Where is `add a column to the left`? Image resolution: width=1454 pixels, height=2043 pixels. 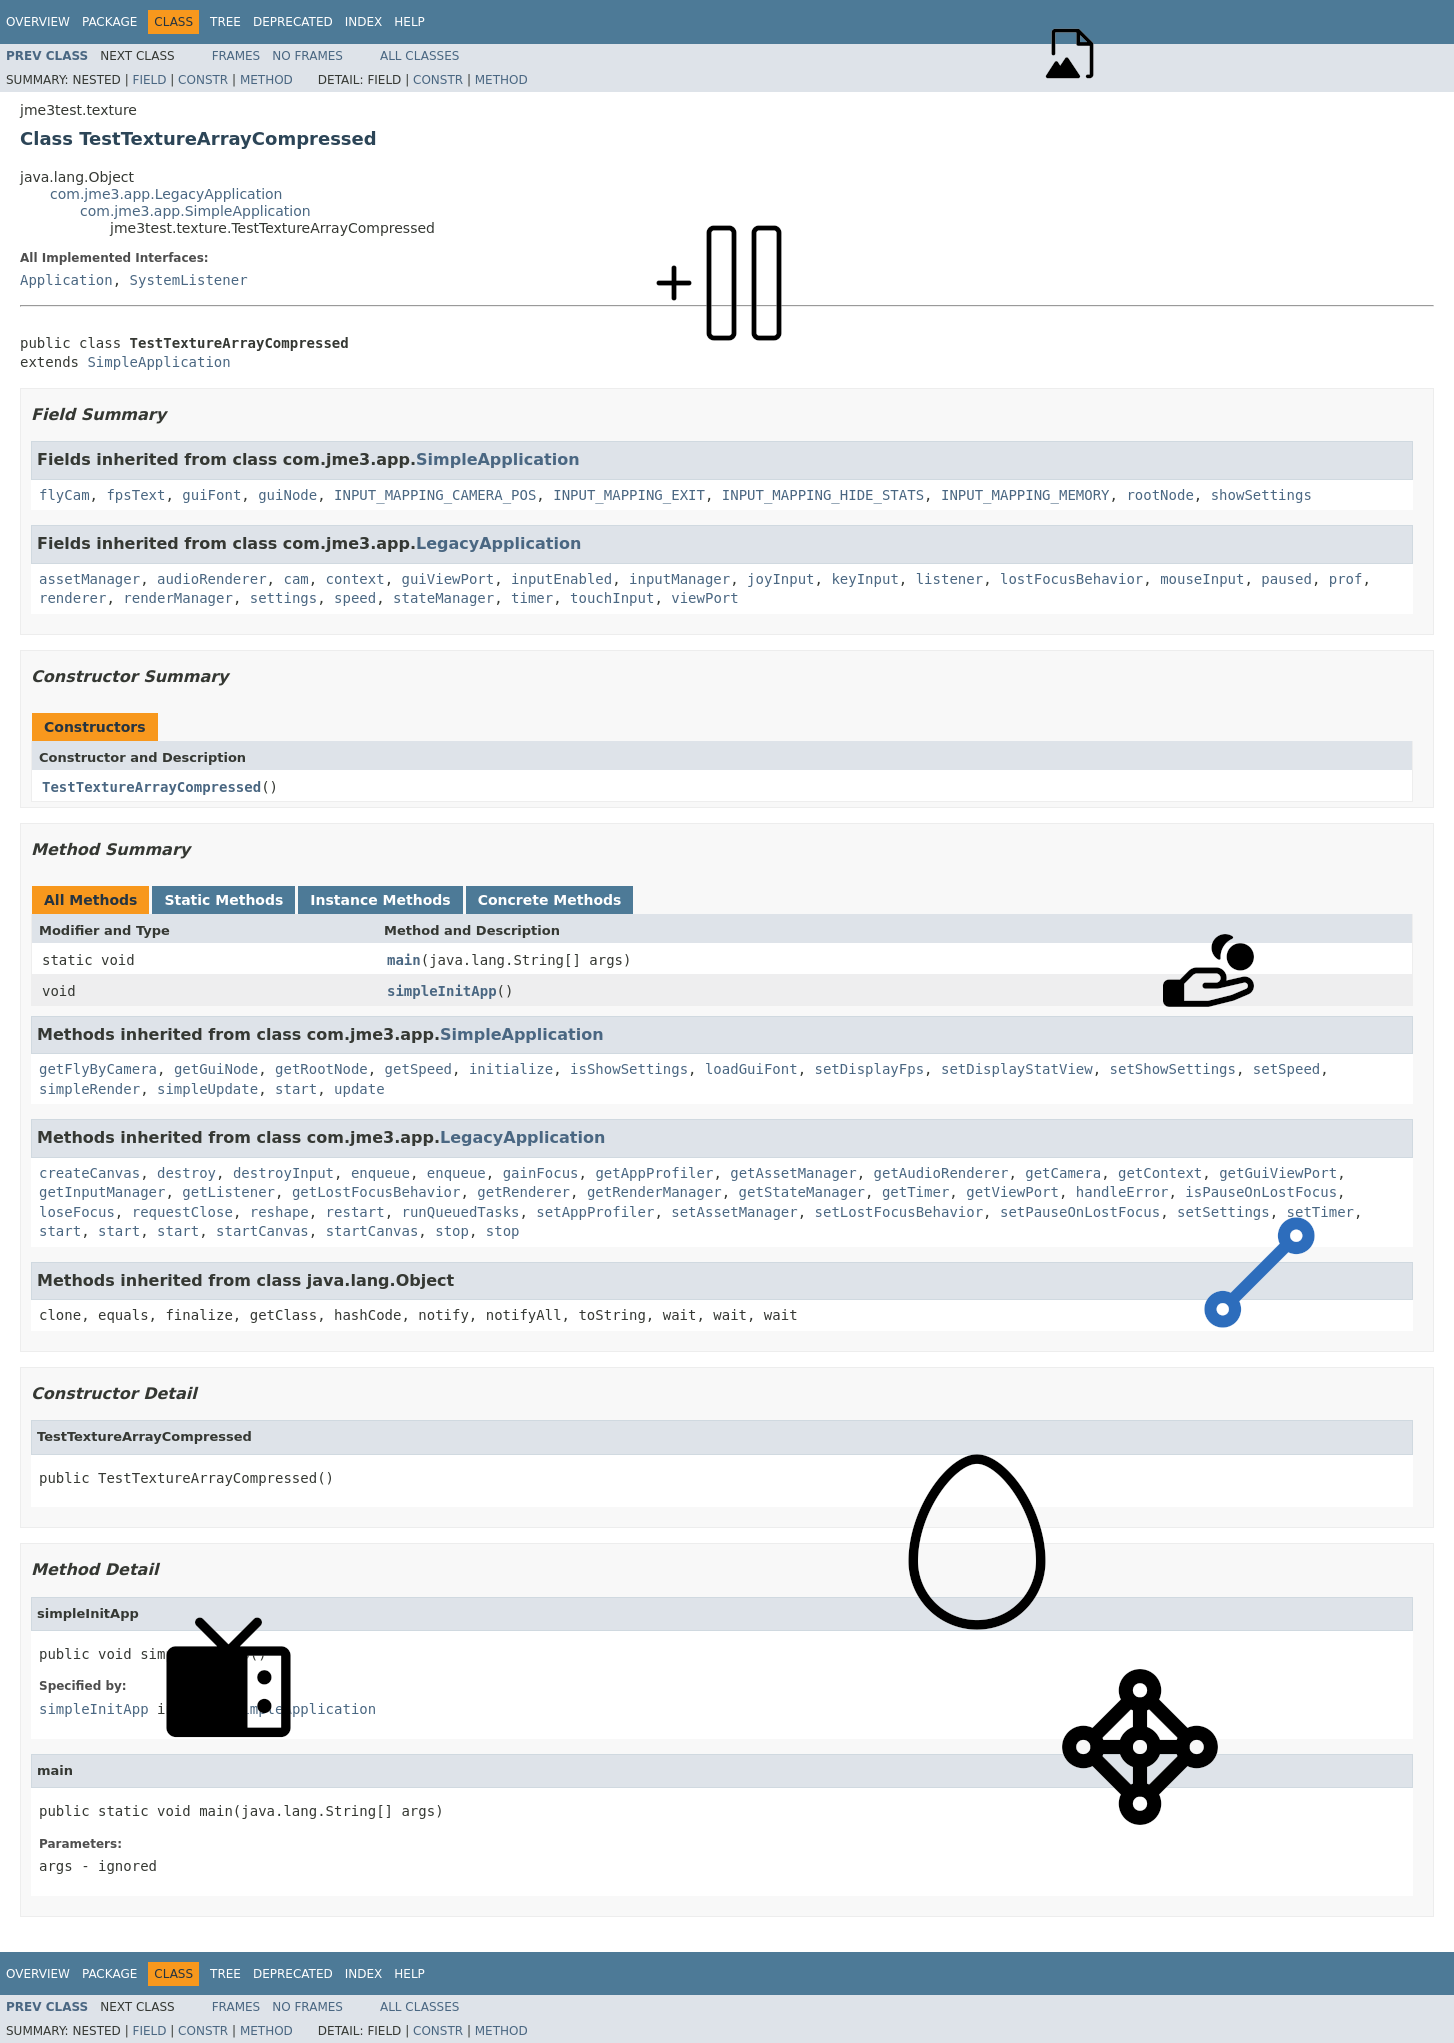 add a column to the left is located at coordinates (729, 283).